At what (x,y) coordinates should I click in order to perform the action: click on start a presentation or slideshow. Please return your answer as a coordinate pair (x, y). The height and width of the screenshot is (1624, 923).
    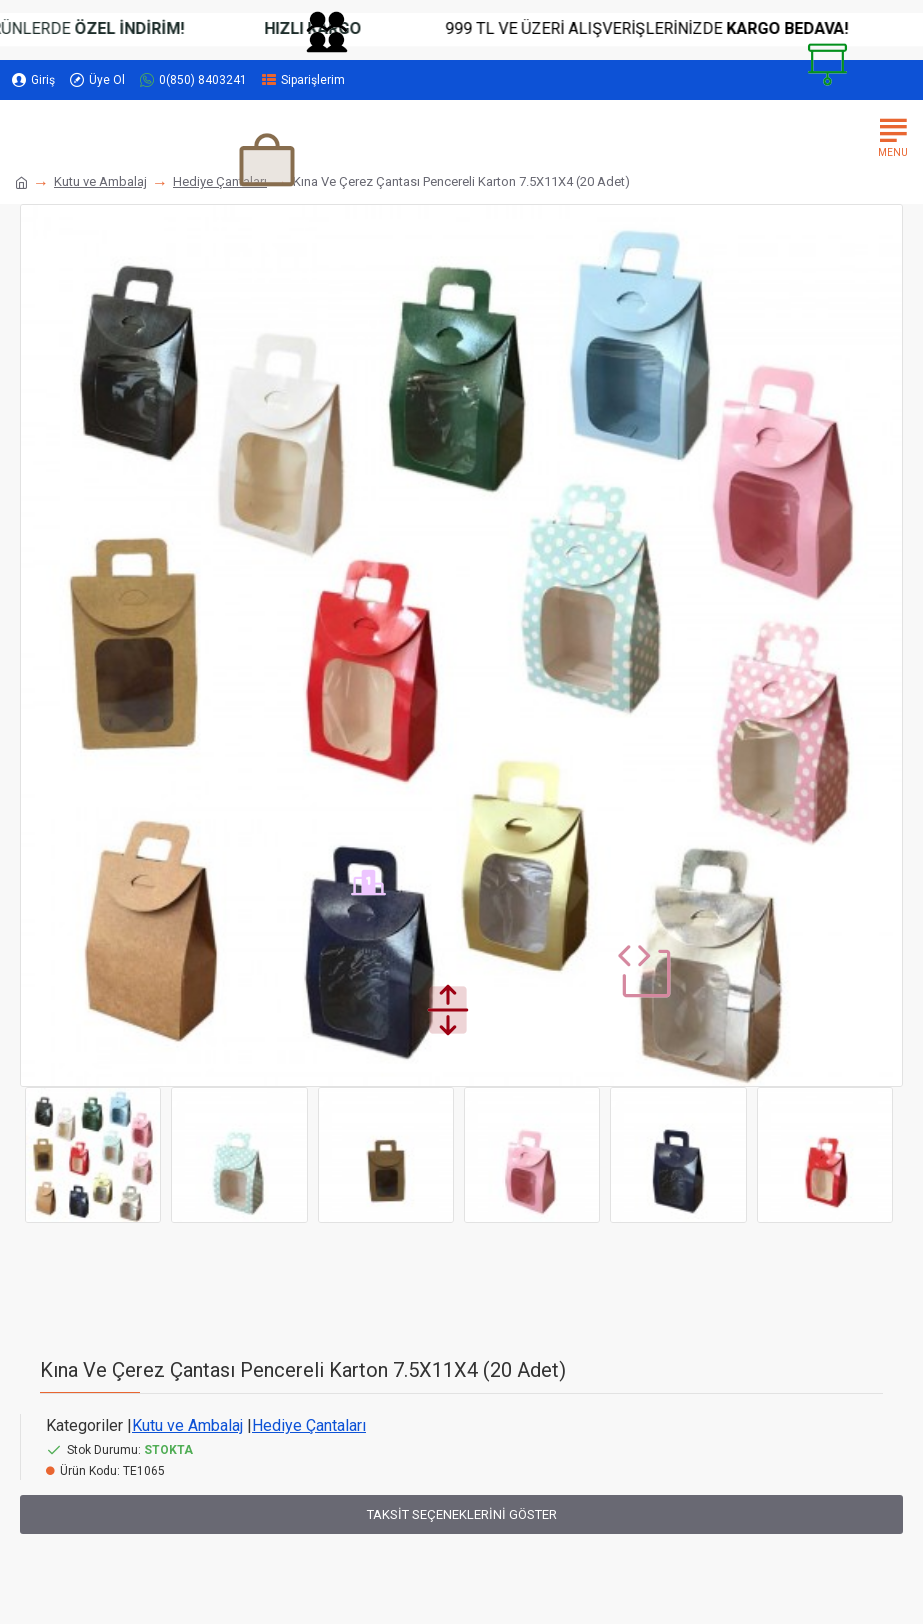
    Looking at the image, I should click on (827, 61).